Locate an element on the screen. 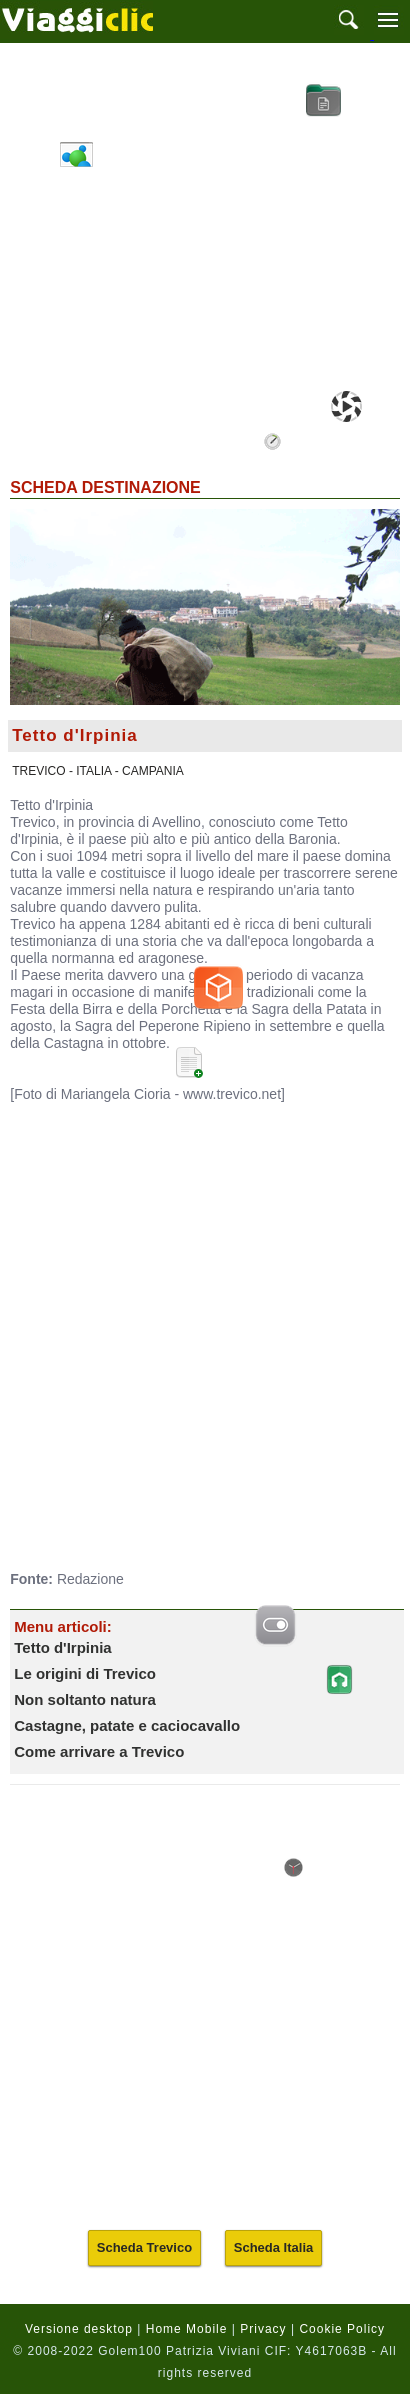  open your documents folder is located at coordinates (323, 99).